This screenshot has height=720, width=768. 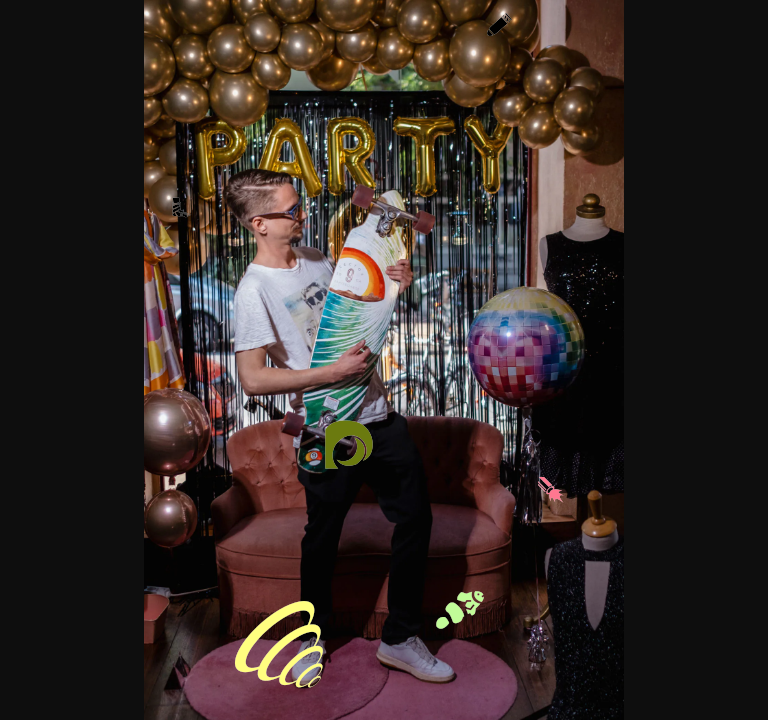 I want to click on activate tornado or vortex ability in game, so click(x=281, y=646).